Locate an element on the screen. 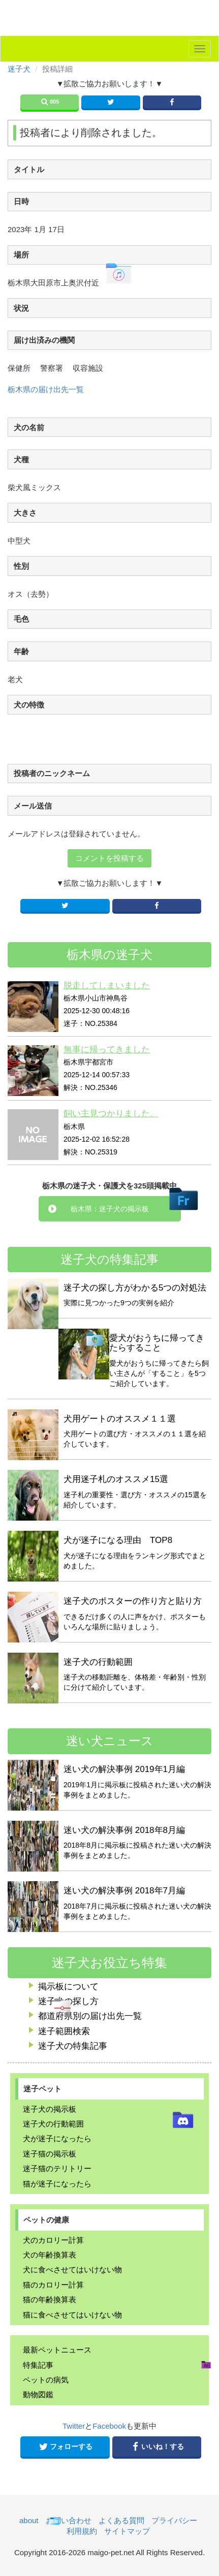 The image size is (219, 2576). open folder containing apple music files is located at coordinates (118, 274).